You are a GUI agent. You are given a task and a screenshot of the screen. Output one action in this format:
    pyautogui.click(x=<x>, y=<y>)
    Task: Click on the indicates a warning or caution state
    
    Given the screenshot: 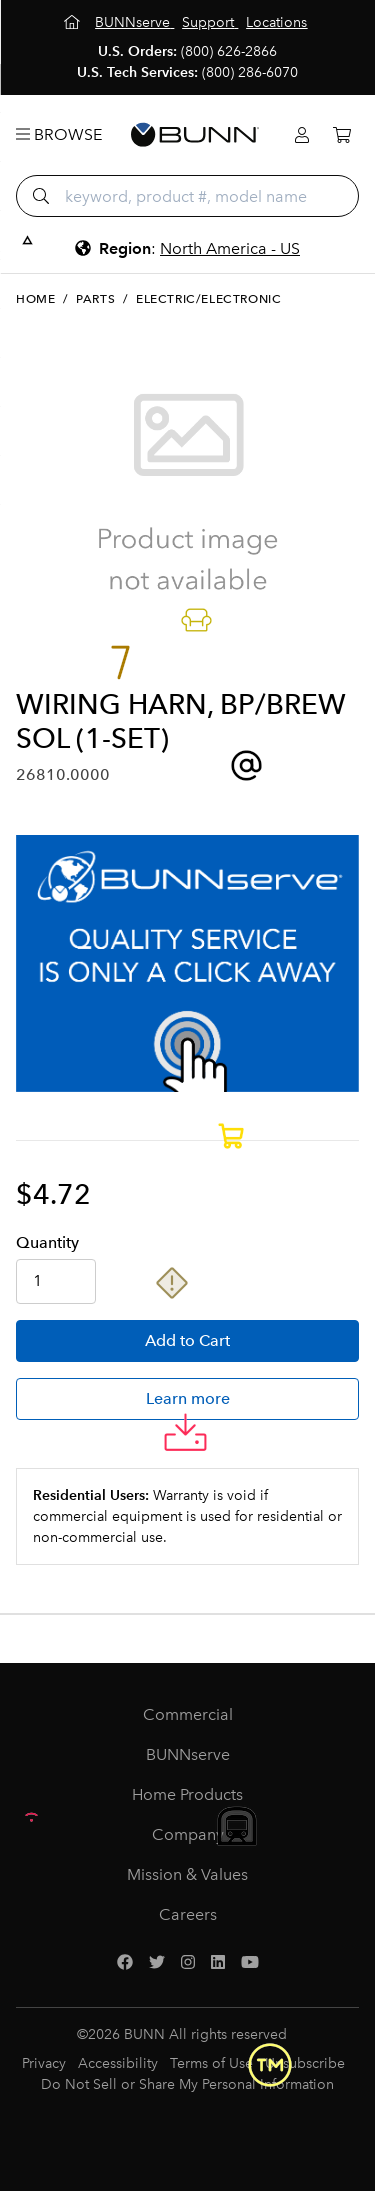 What is the action you would take?
    pyautogui.click(x=172, y=1283)
    